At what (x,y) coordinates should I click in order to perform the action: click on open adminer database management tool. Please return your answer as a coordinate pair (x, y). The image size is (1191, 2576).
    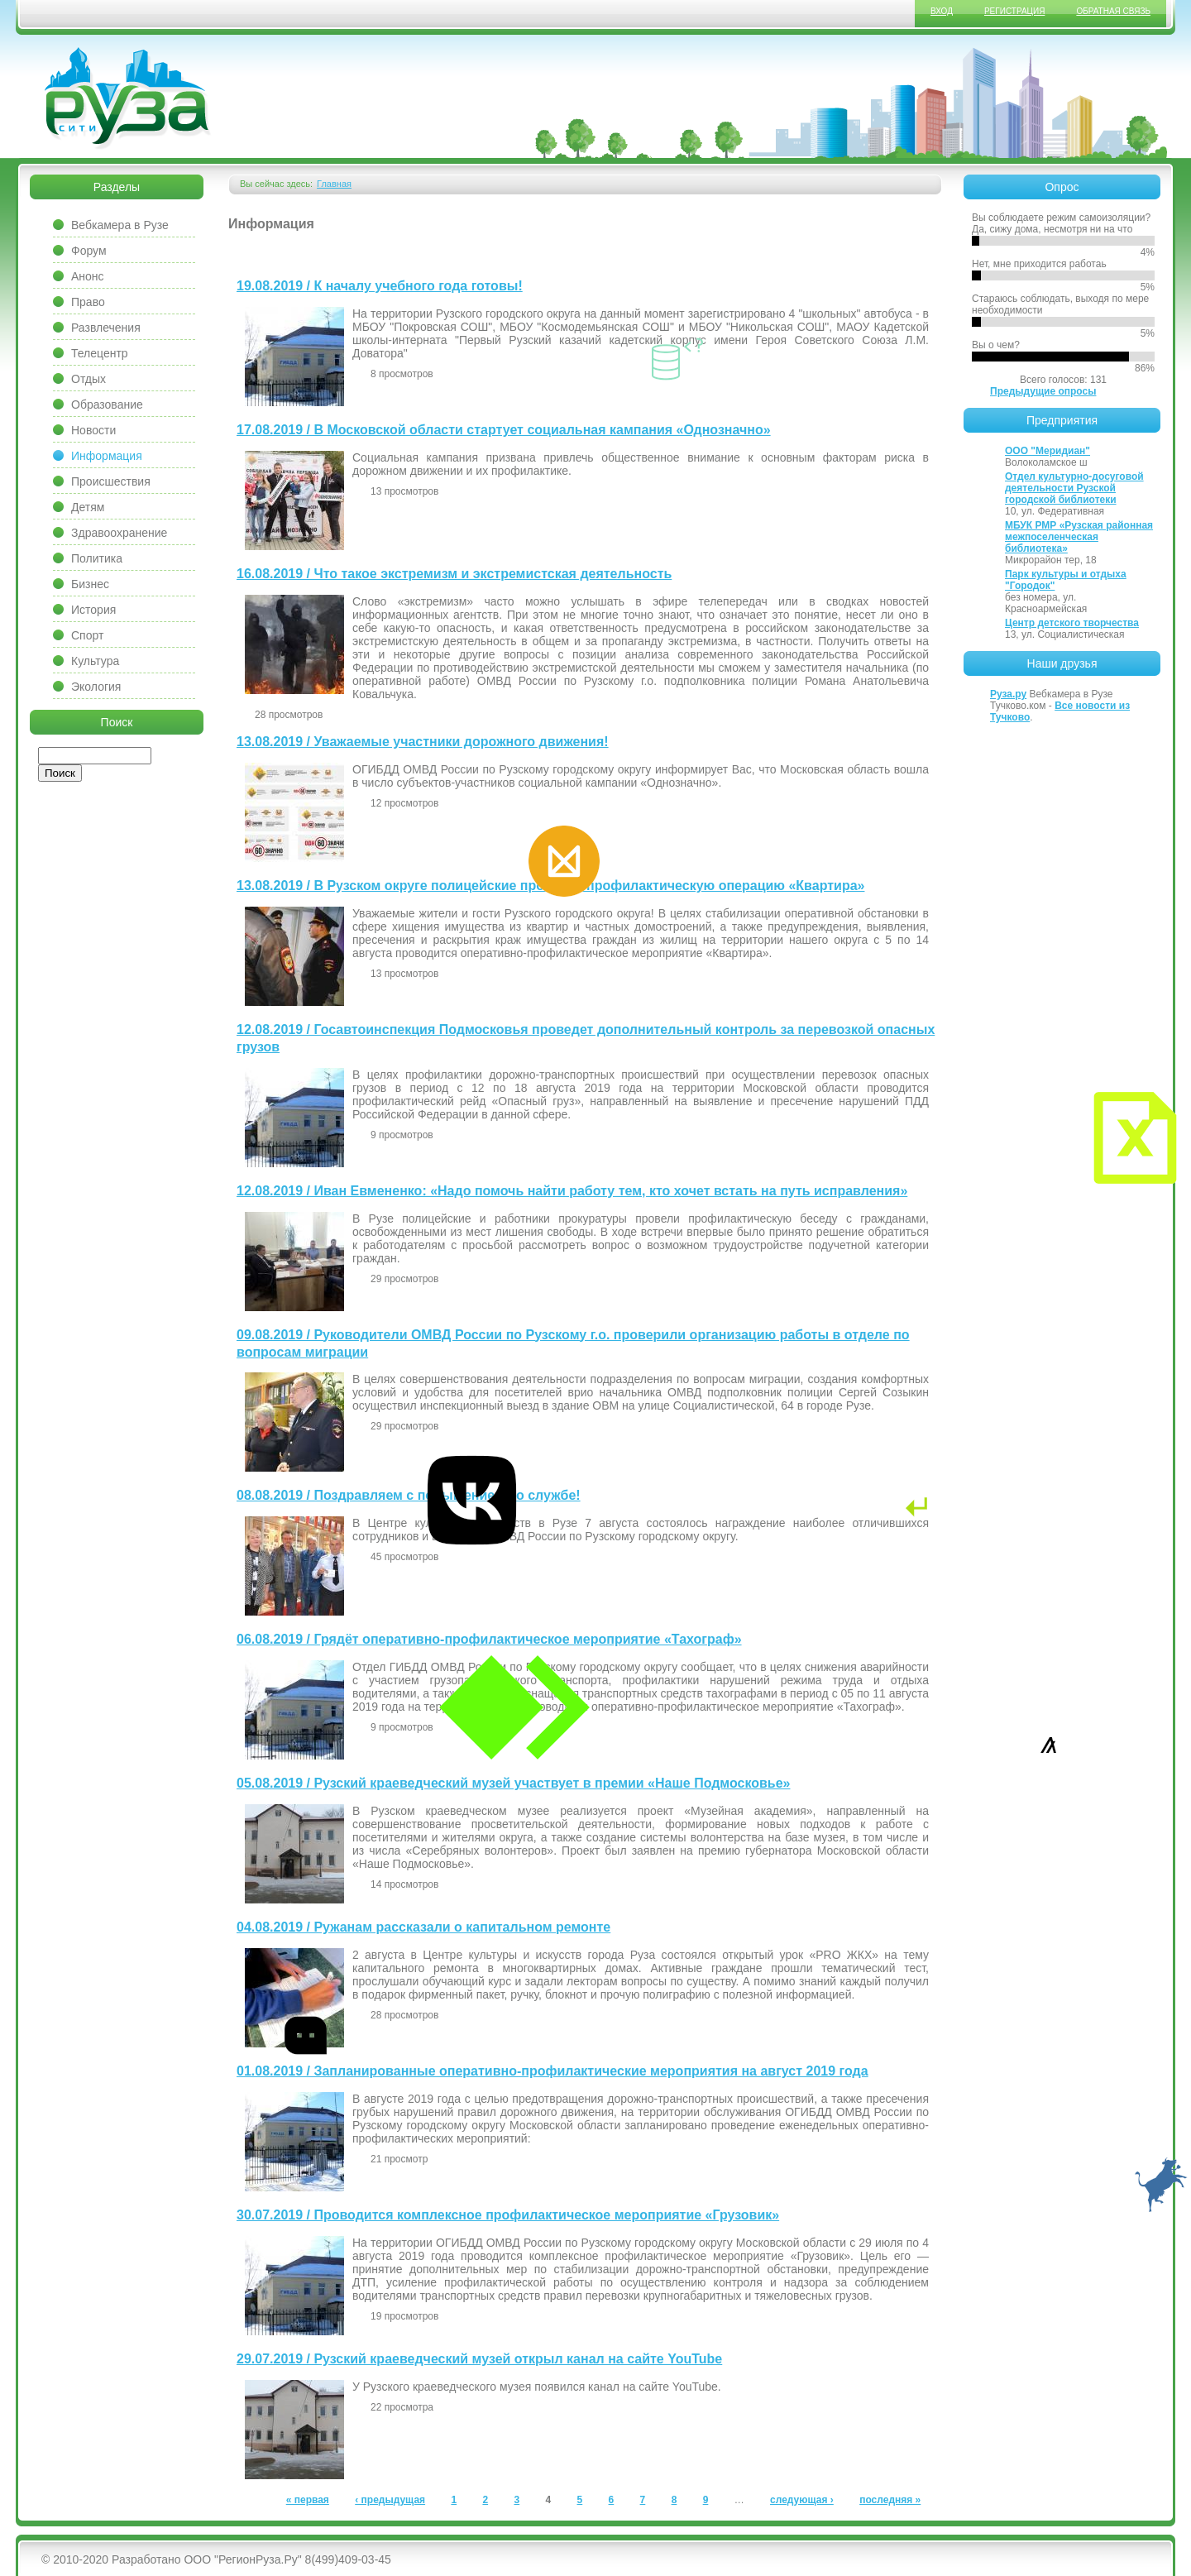
    Looking at the image, I should click on (677, 359).